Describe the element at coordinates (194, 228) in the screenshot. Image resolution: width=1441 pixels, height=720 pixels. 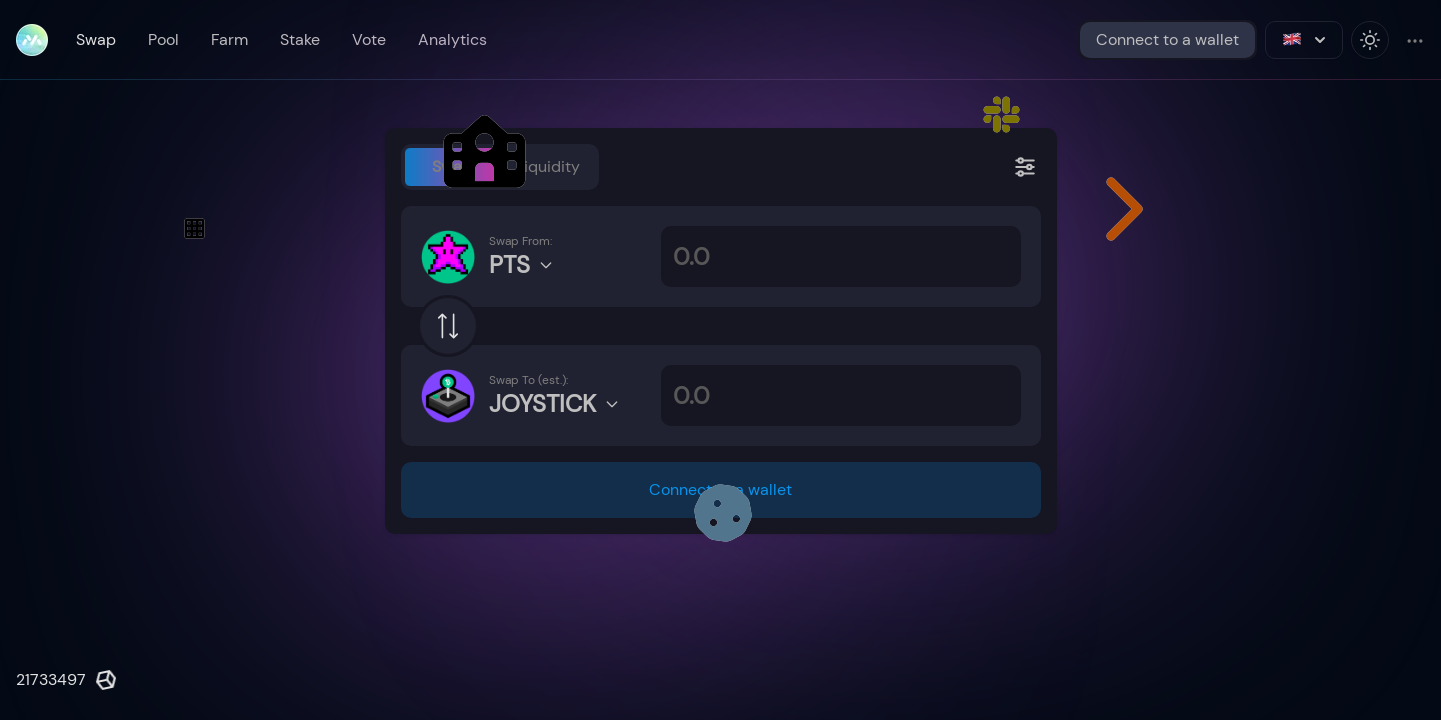
I see `switch to grid view` at that location.